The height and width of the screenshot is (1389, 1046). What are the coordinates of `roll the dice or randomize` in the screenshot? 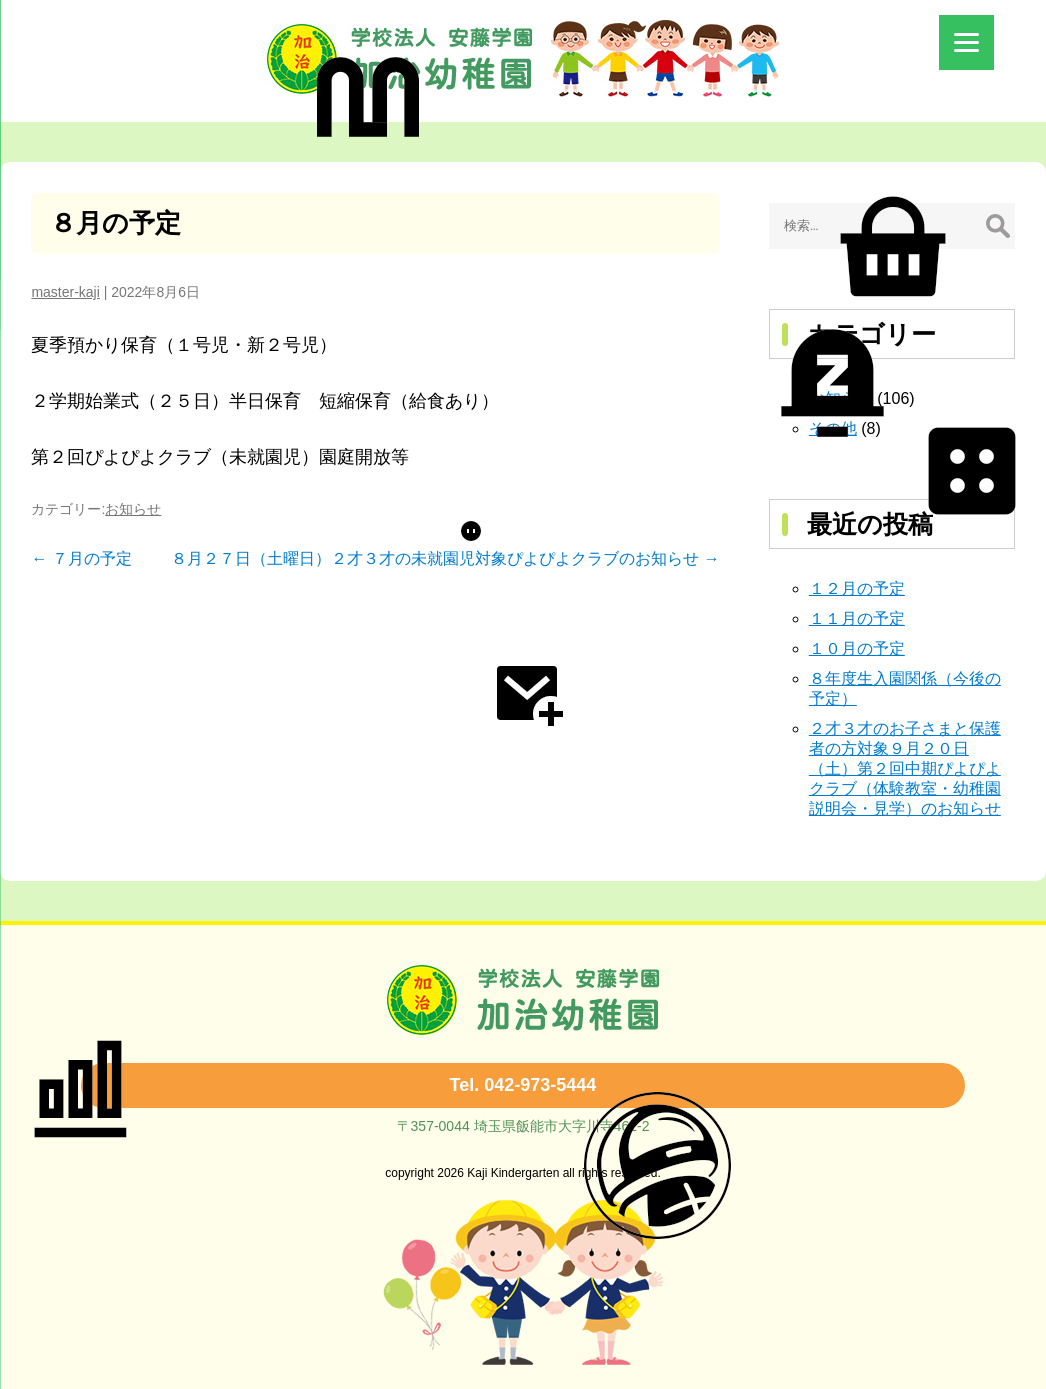 It's located at (972, 471).